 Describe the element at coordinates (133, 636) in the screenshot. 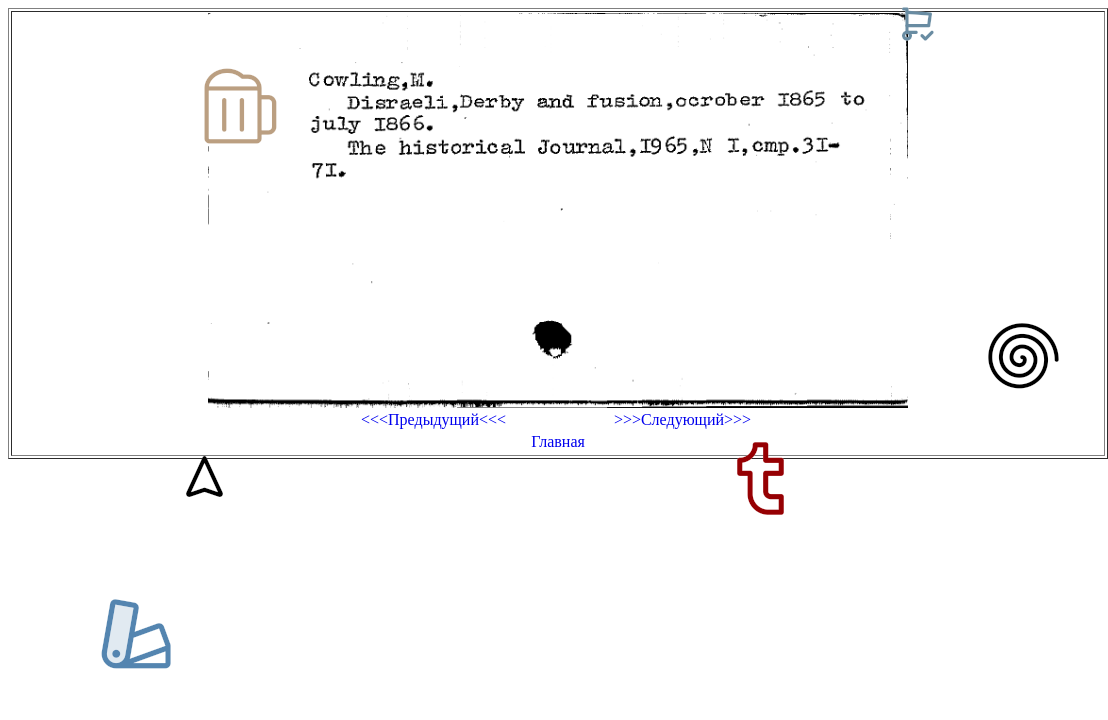

I see `access color palette or theme options` at that location.